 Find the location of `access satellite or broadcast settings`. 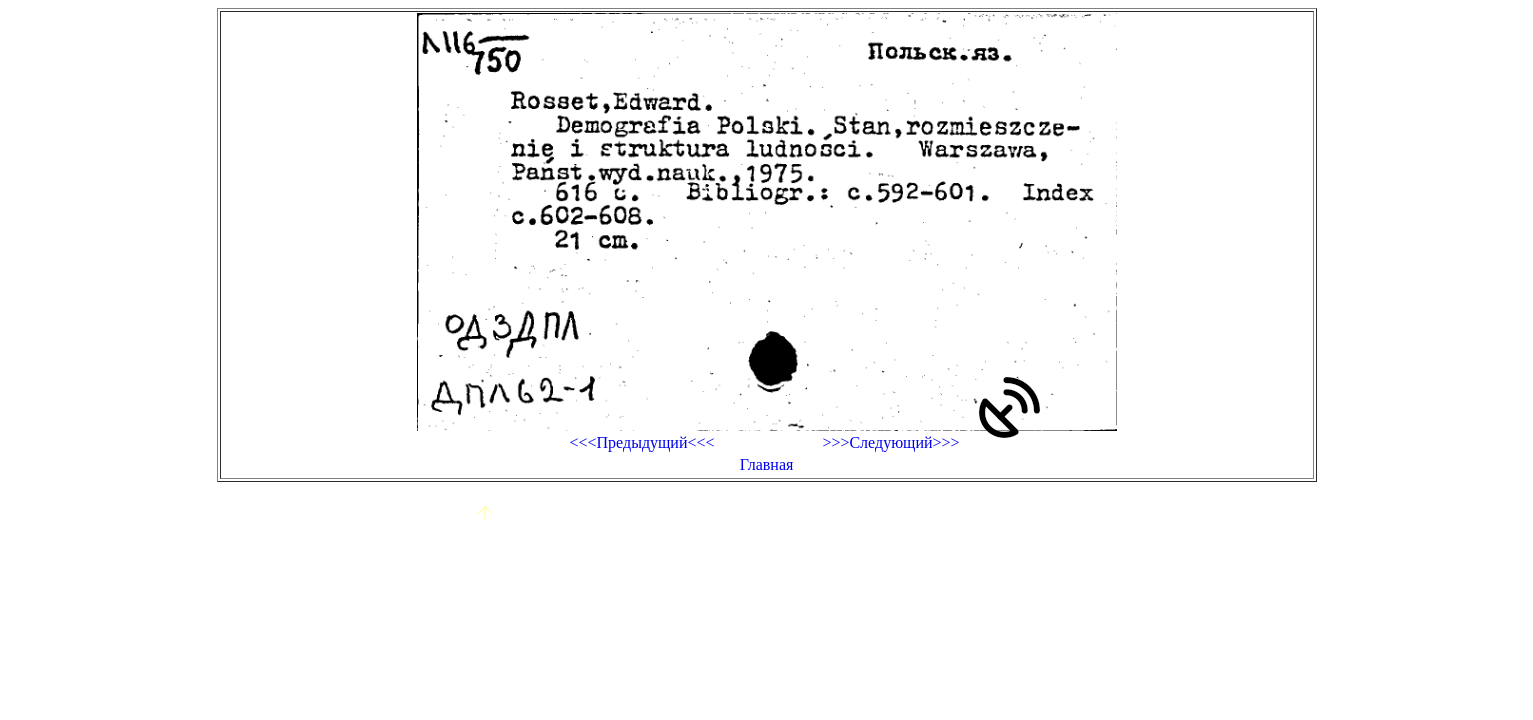

access satellite or broadcast settings is located at coordinates (1009, 407).